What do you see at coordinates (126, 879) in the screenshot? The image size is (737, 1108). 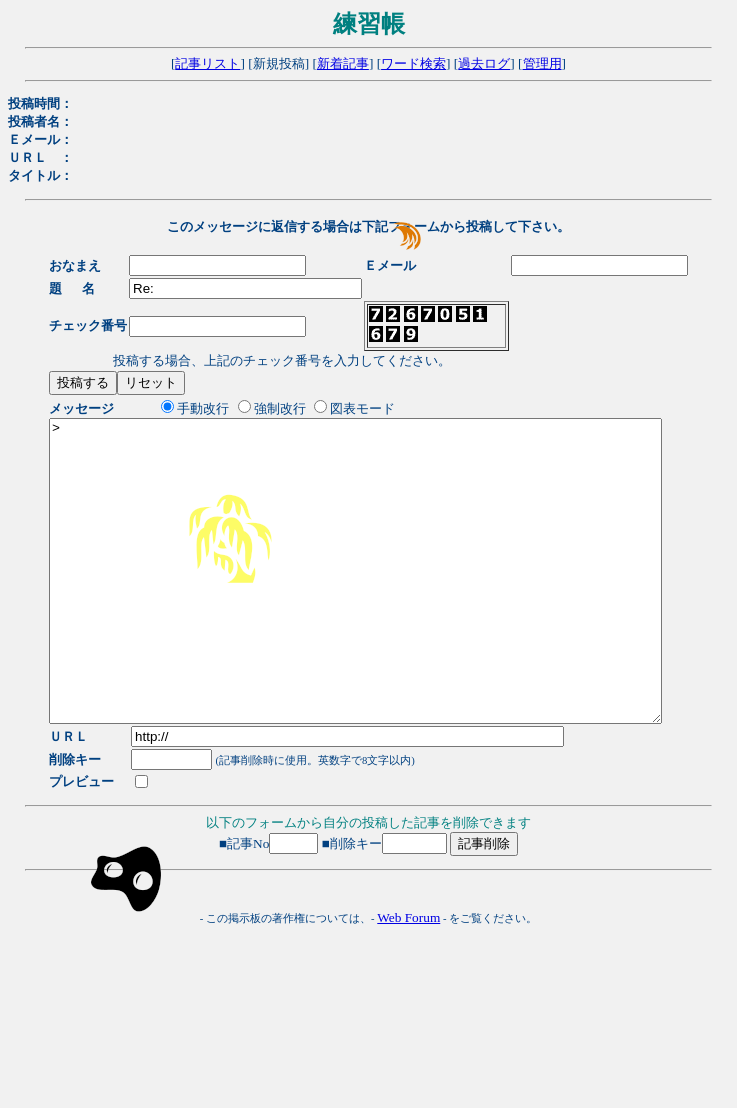 I see `indicates breakfast or morning meal options` at bounding box center [126, 879].